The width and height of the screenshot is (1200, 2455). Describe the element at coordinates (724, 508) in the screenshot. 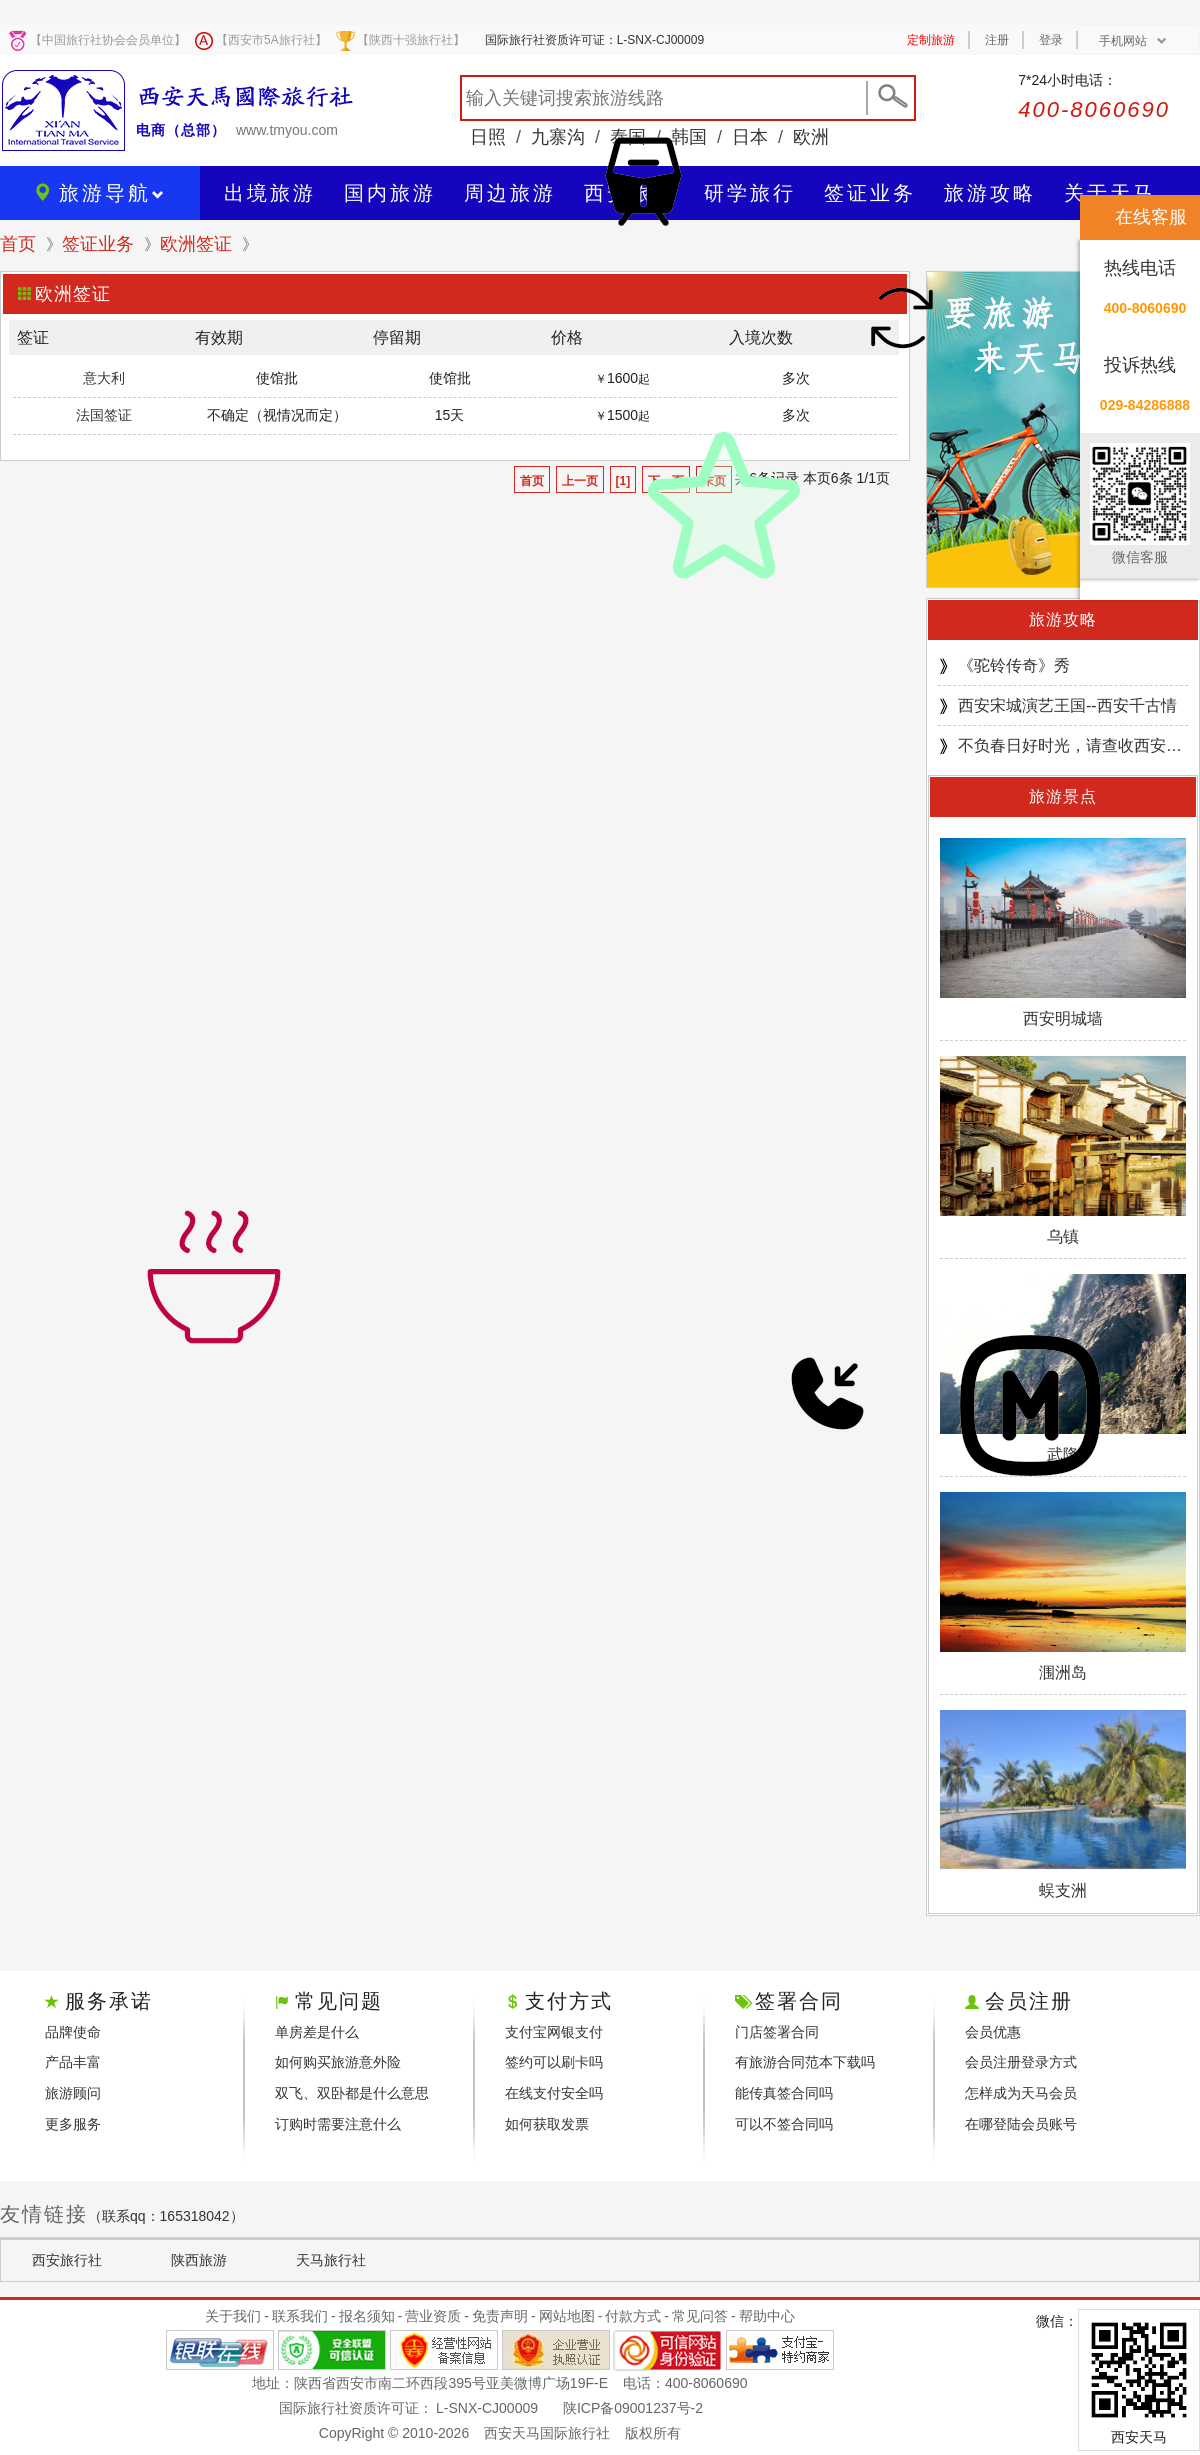

I see `add to favorites` at that location.